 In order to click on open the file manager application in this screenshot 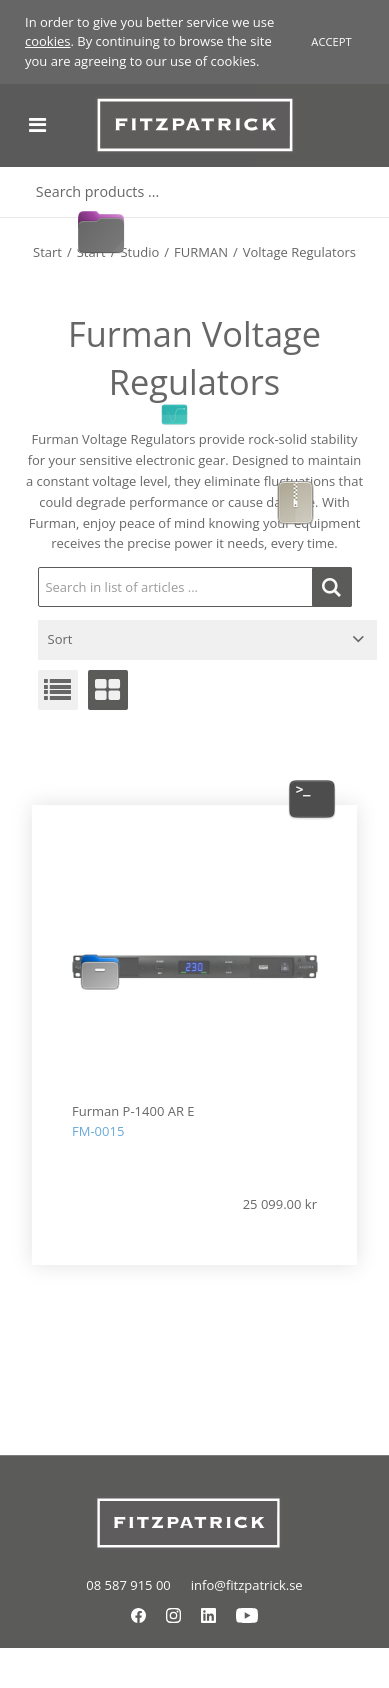, I will do `click(100, 972)`.